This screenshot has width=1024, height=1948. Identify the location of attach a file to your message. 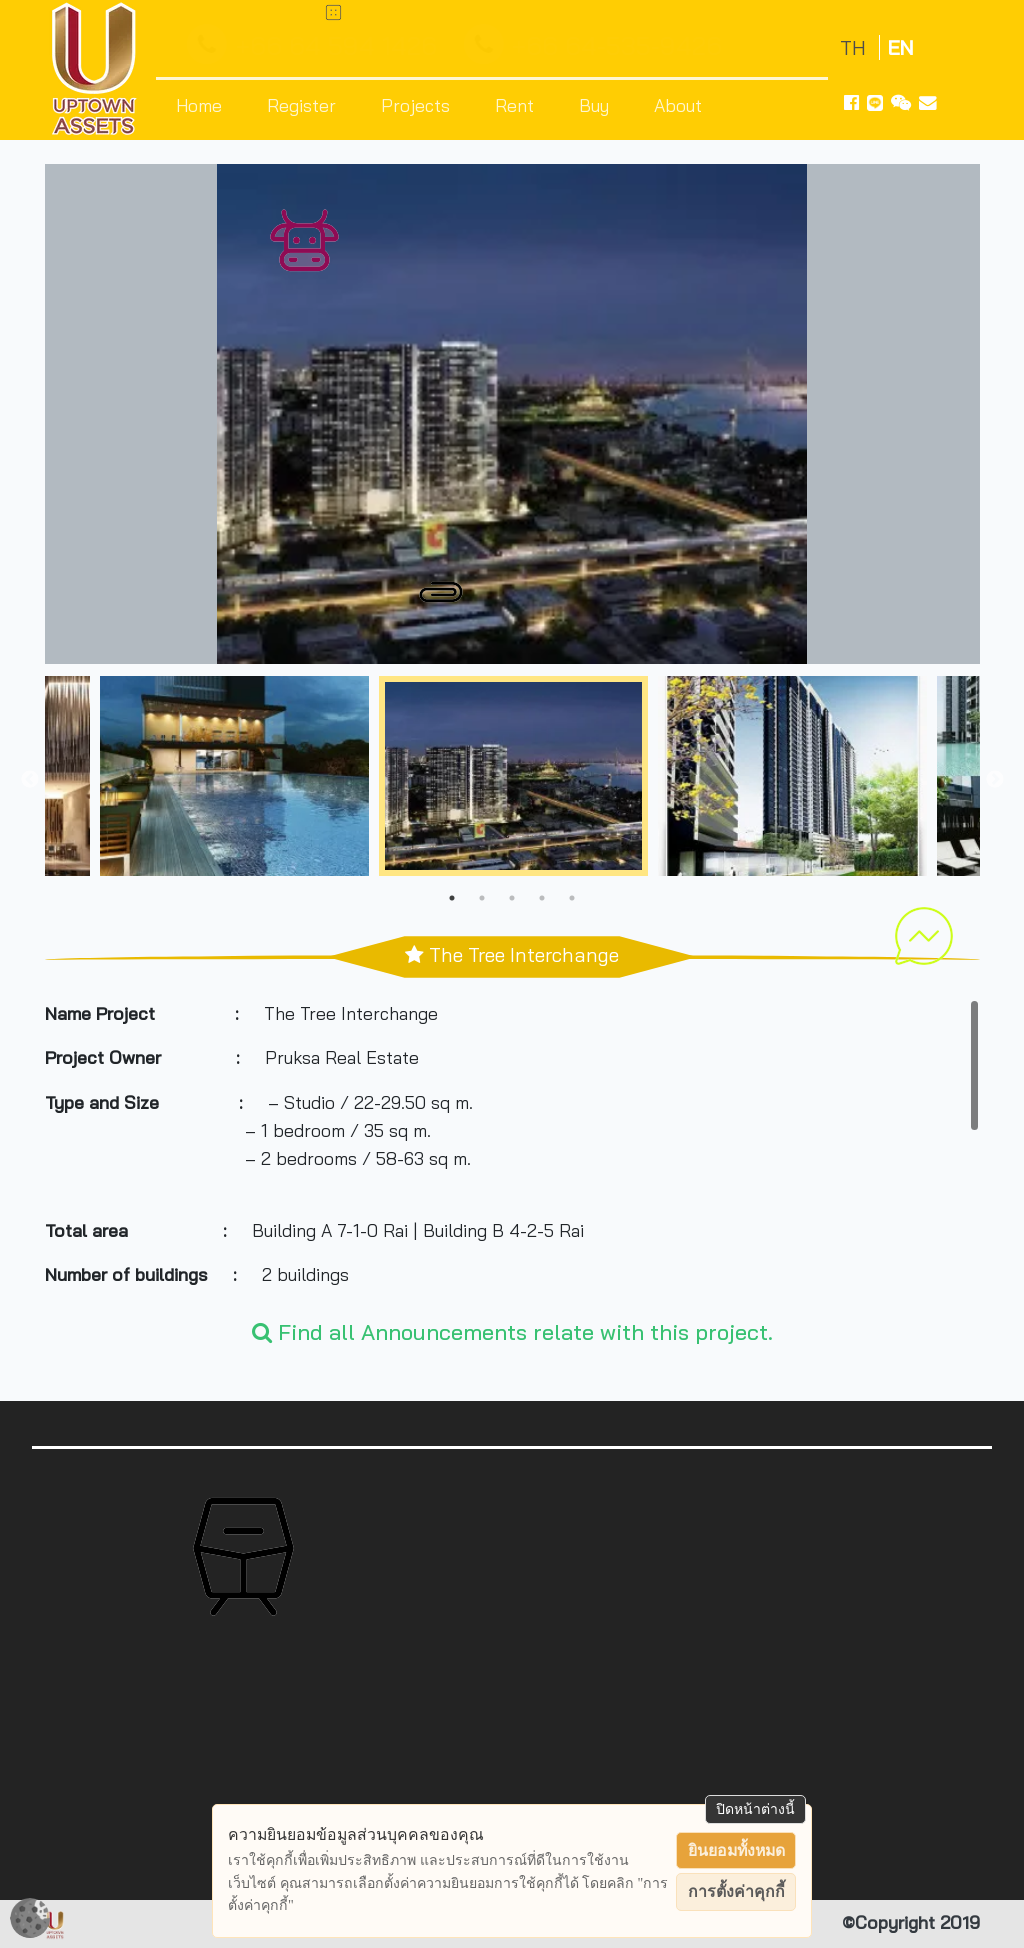
(441, 592).